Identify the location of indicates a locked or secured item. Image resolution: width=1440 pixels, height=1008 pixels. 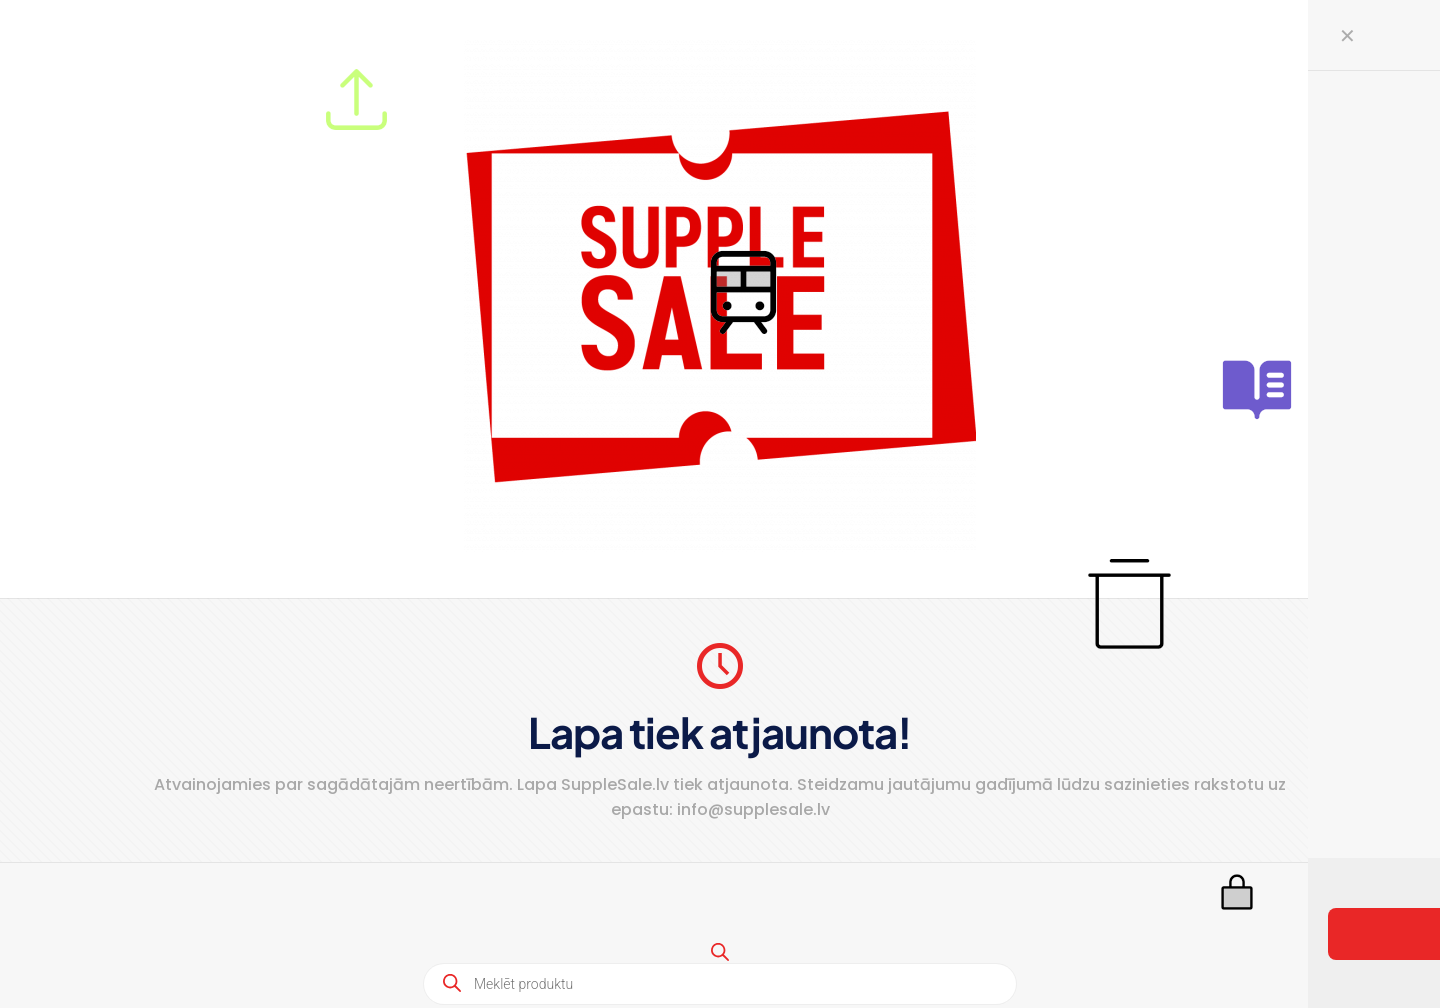
(1237, 894).